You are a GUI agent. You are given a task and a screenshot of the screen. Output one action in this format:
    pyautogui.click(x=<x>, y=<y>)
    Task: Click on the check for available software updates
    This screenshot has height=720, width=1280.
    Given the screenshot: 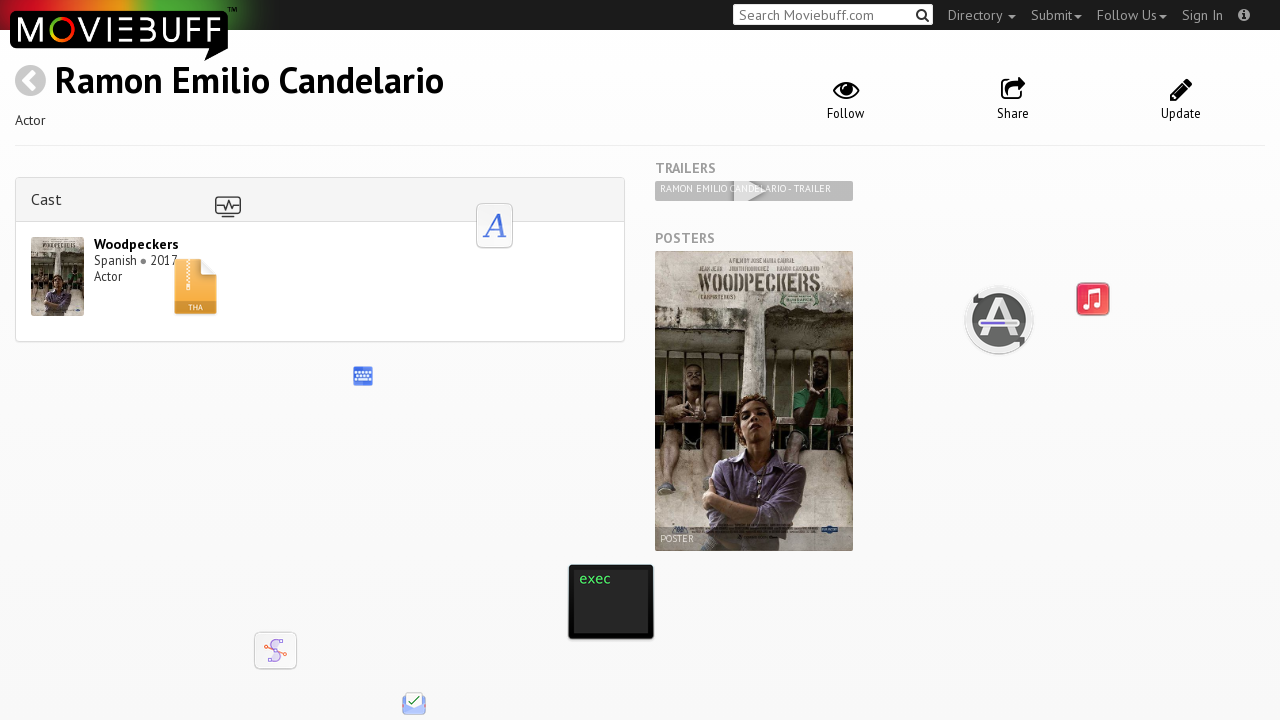 What is the action you would take?
    pyautogui.click(x=999, y=320)
    